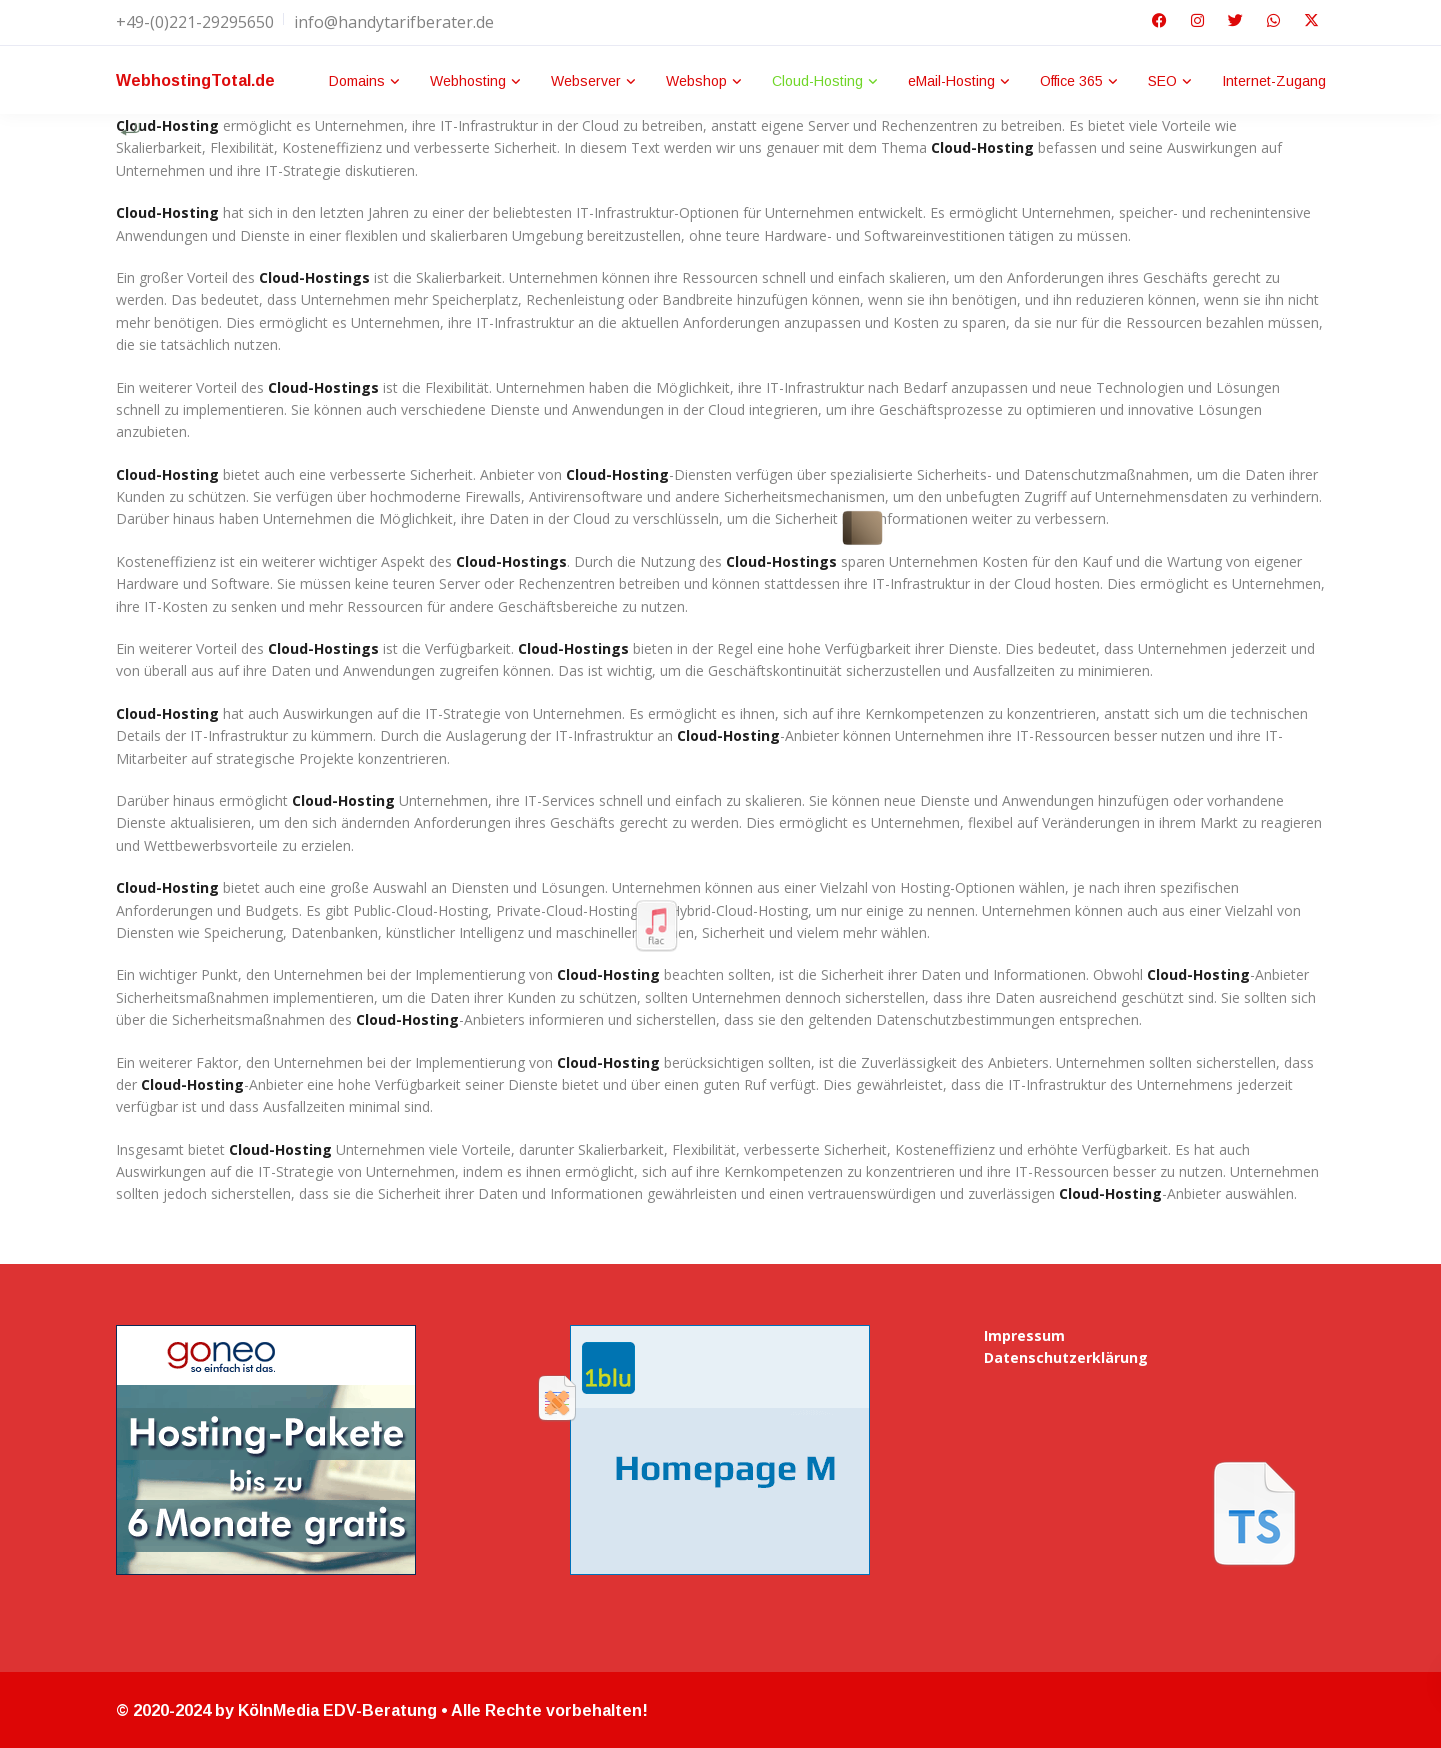  What do you see at coordinates (557, 1398) in the screenshot?
I see `a patch or diff file for code changes` at bounding box center [557, 1398].